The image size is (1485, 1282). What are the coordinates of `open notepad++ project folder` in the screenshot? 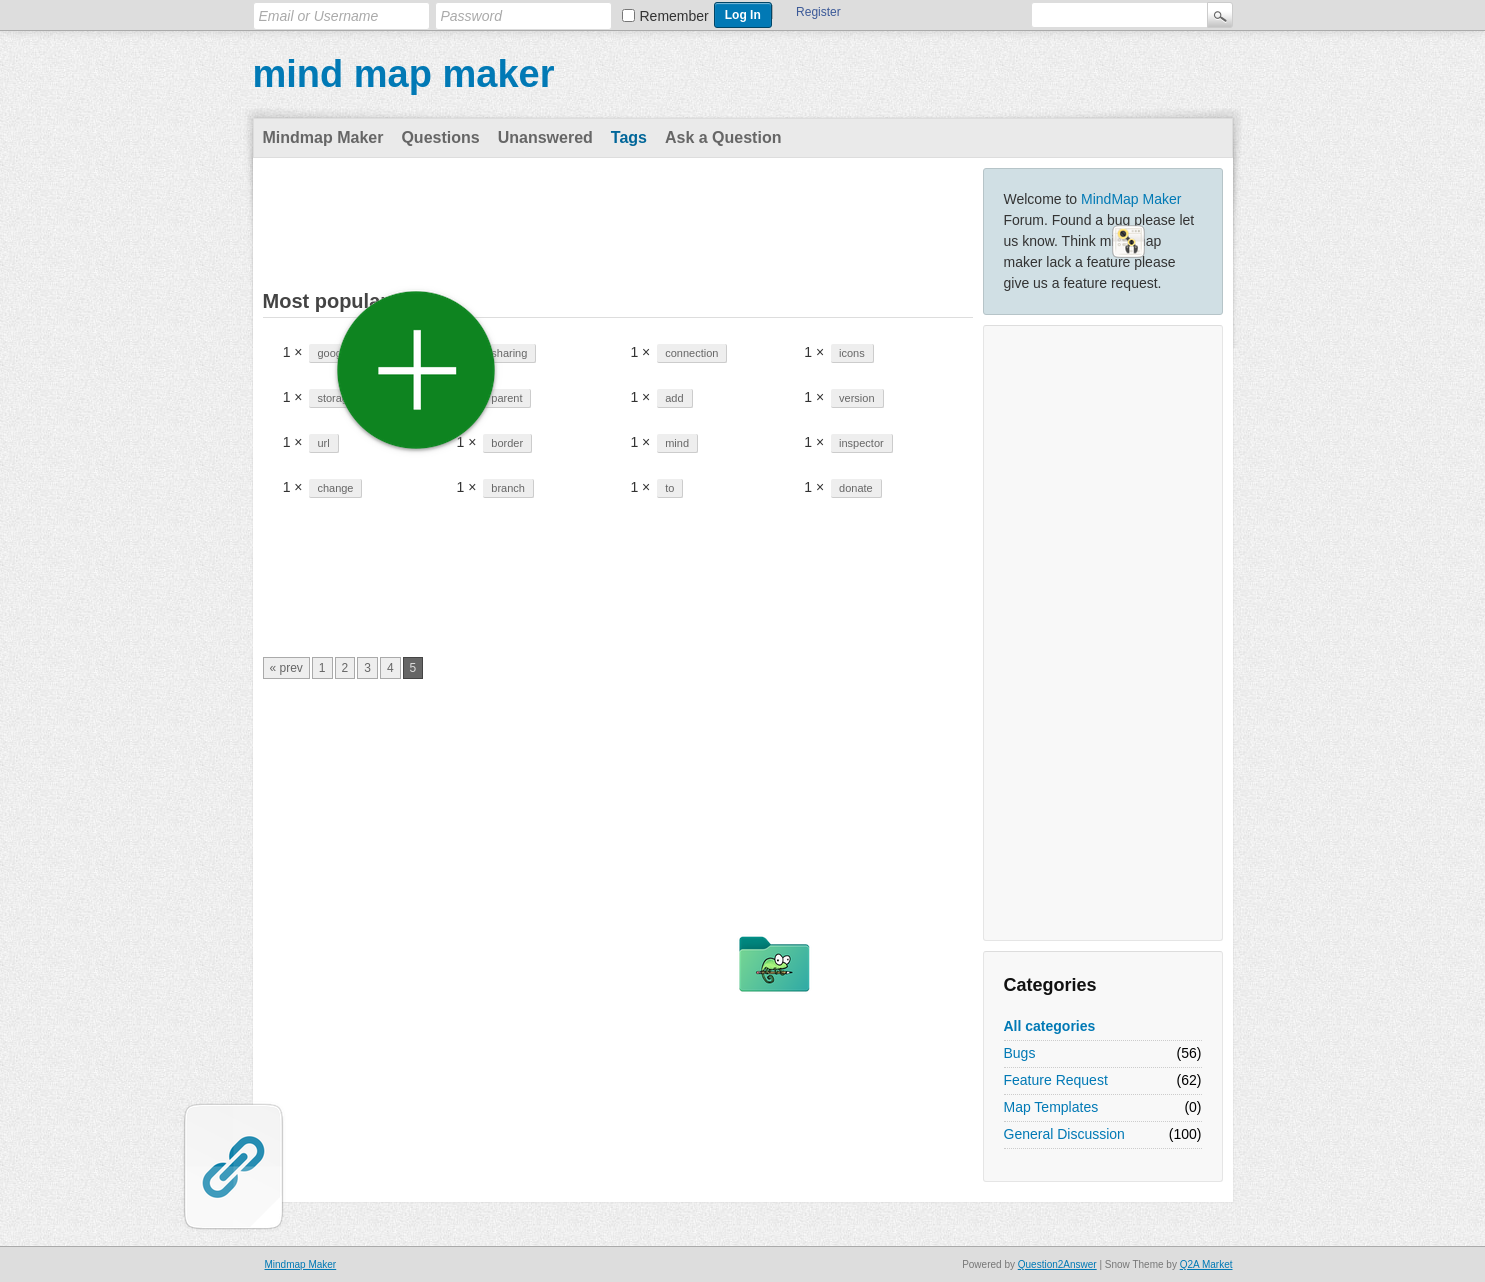 It's located at (774, 966).